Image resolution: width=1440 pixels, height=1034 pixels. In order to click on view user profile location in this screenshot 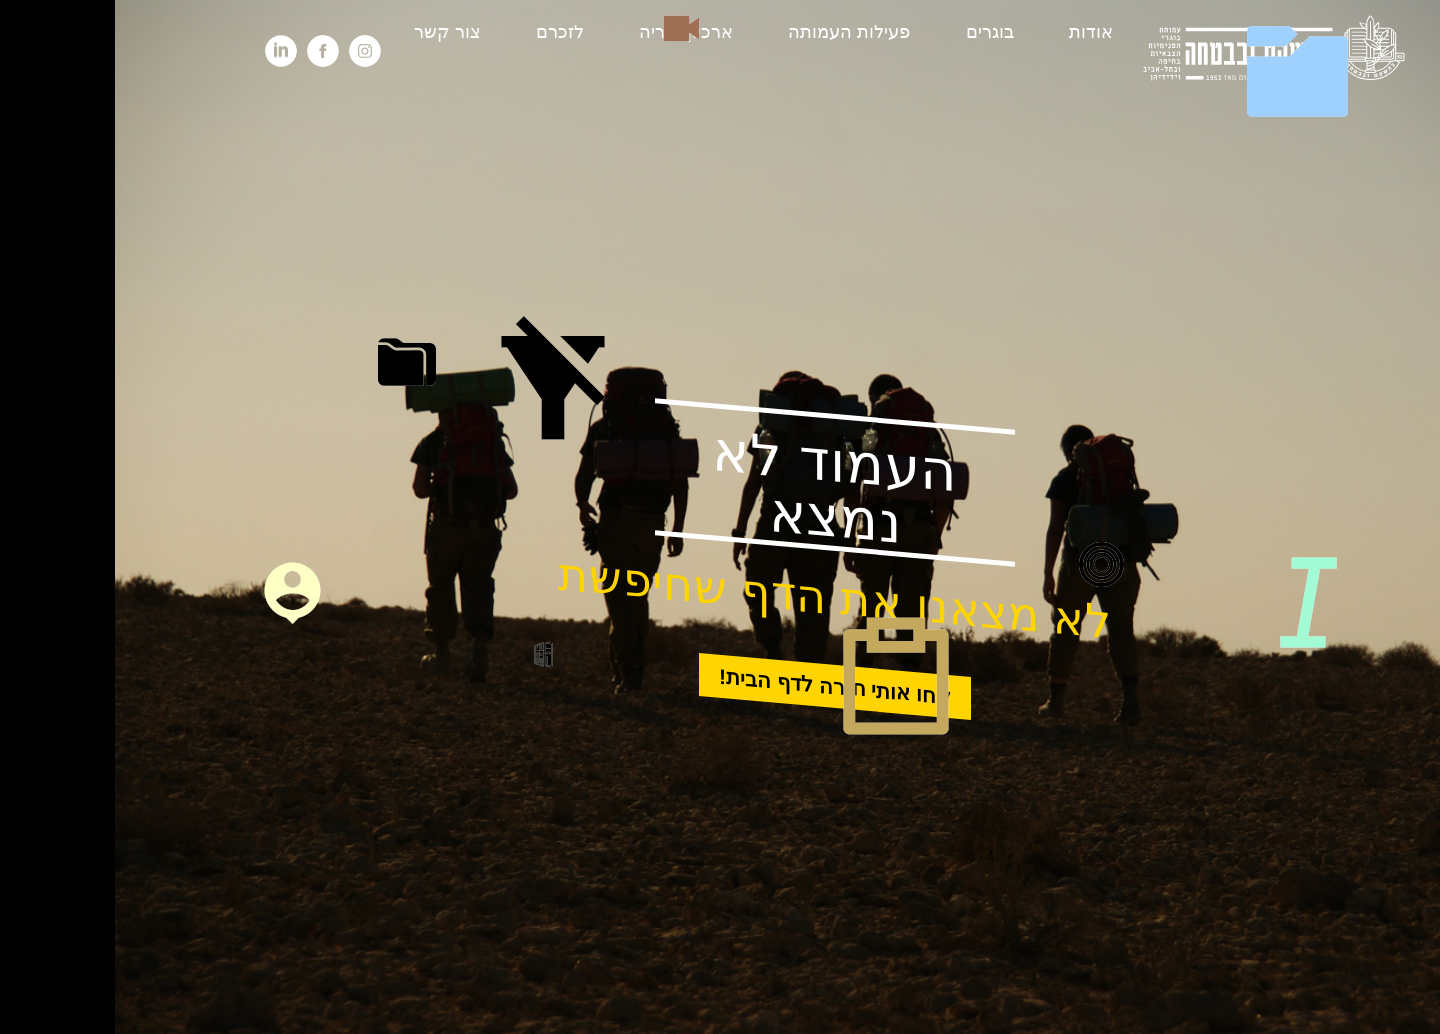, I will do `click(292, 590)`.